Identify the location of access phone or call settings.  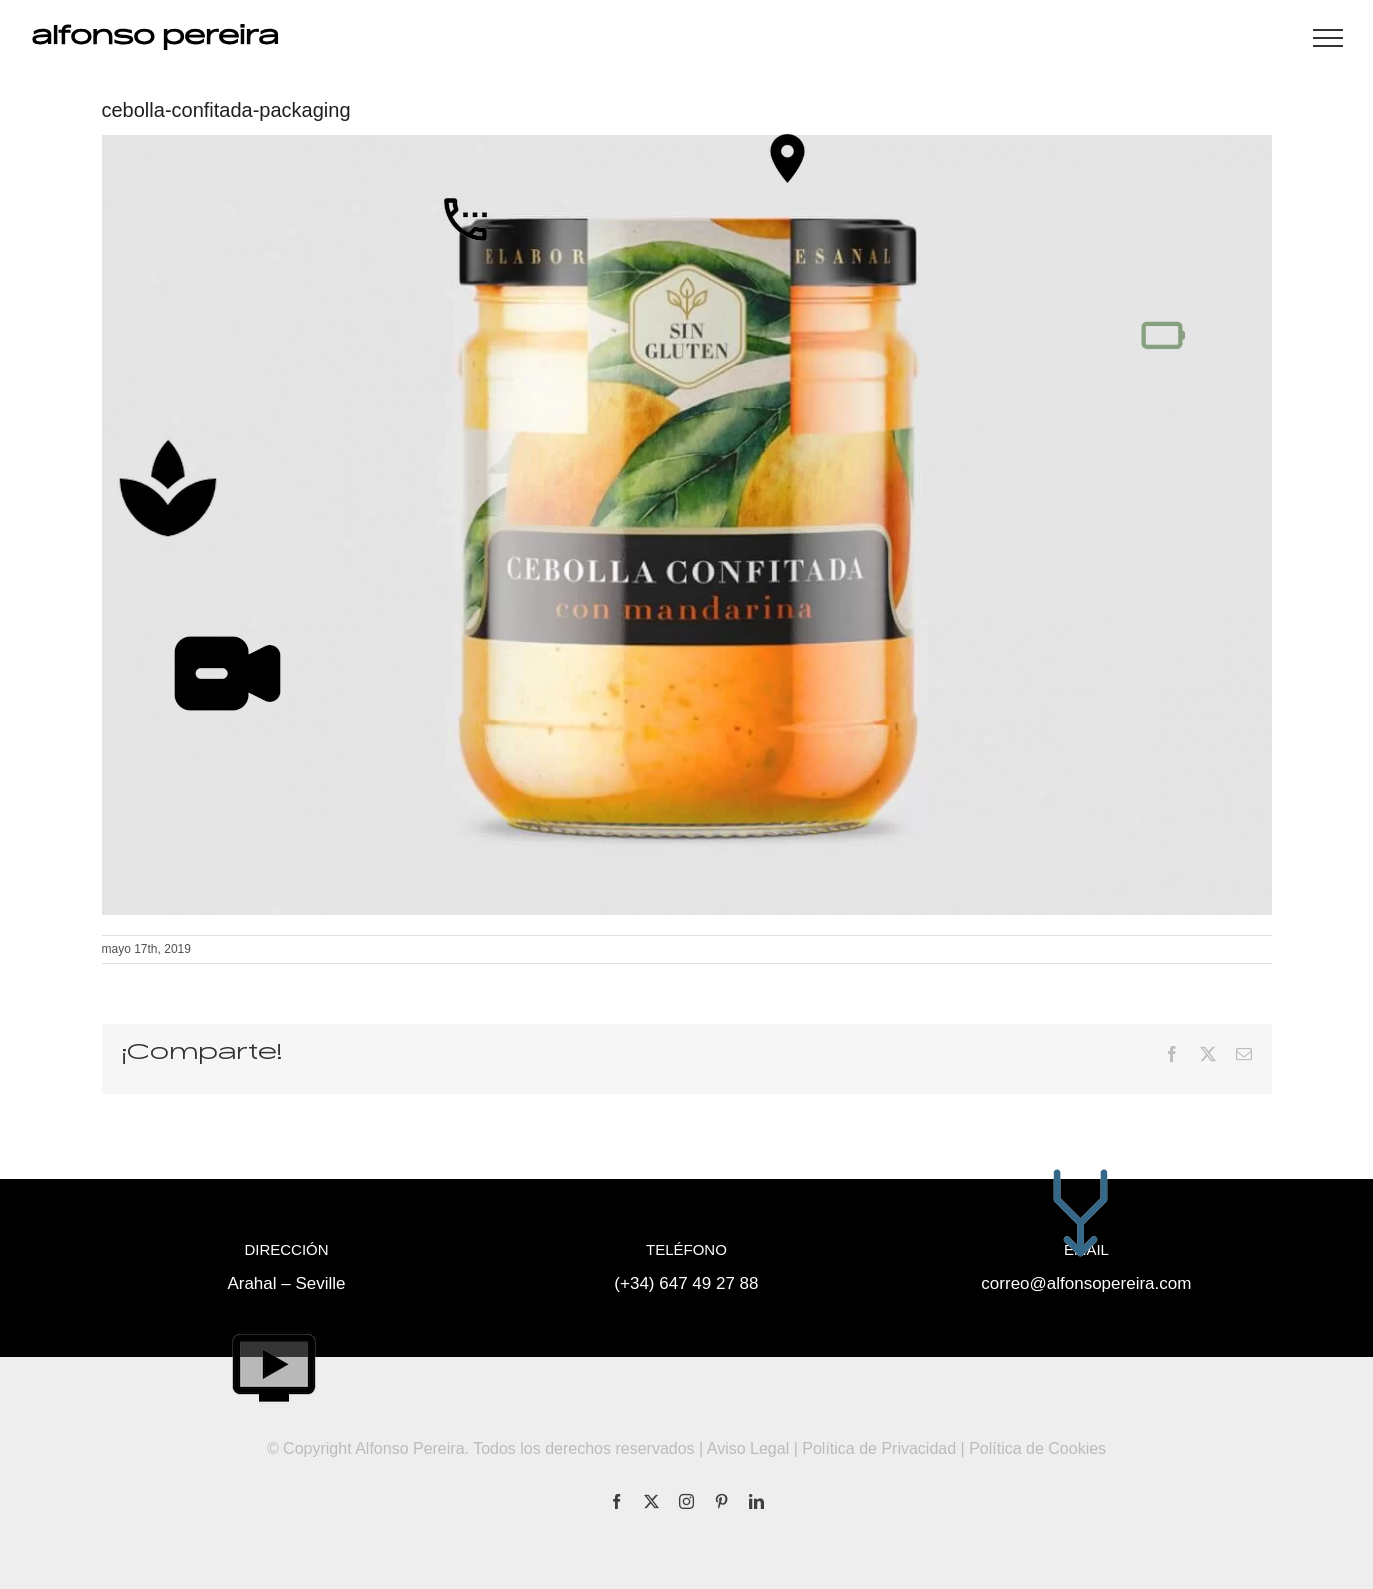
(465, 219).